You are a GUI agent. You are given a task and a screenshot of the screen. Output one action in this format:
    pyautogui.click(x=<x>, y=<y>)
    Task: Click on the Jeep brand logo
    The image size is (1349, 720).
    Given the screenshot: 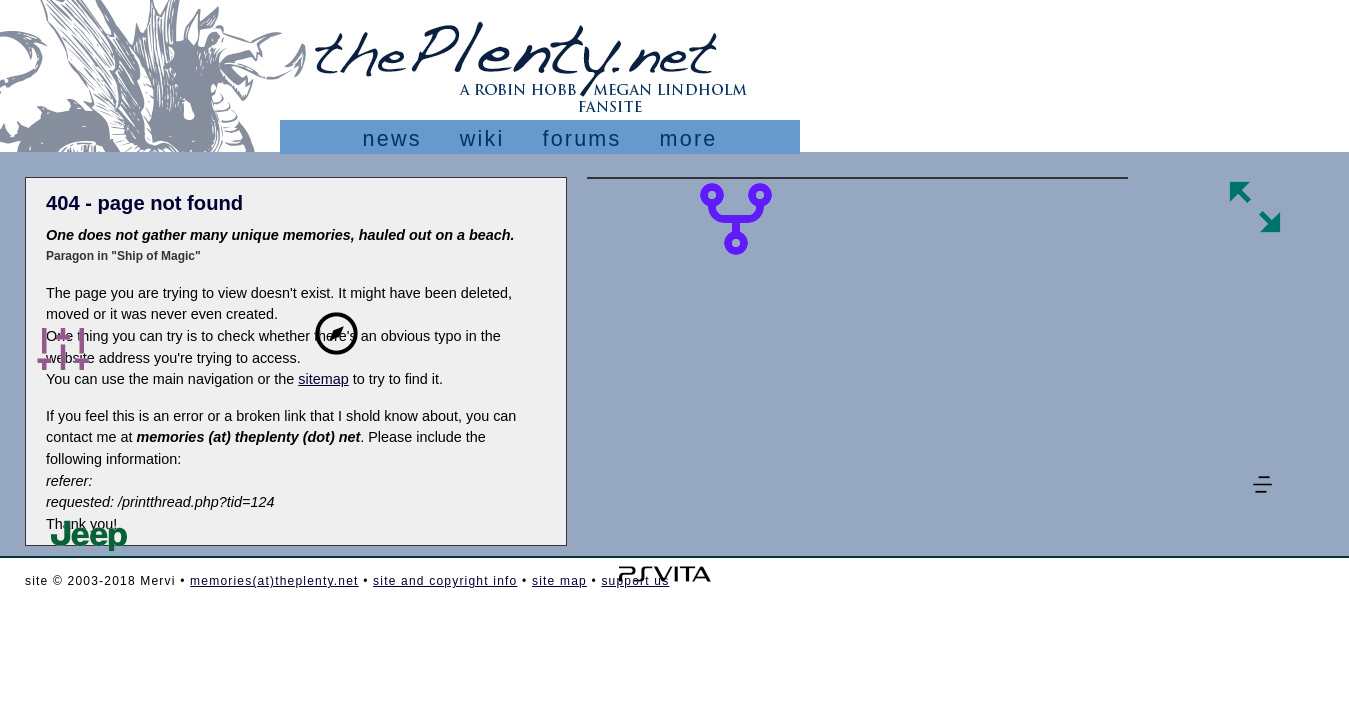 What is the action you would take?
    pyautogui.click(x=89, y=536)
    